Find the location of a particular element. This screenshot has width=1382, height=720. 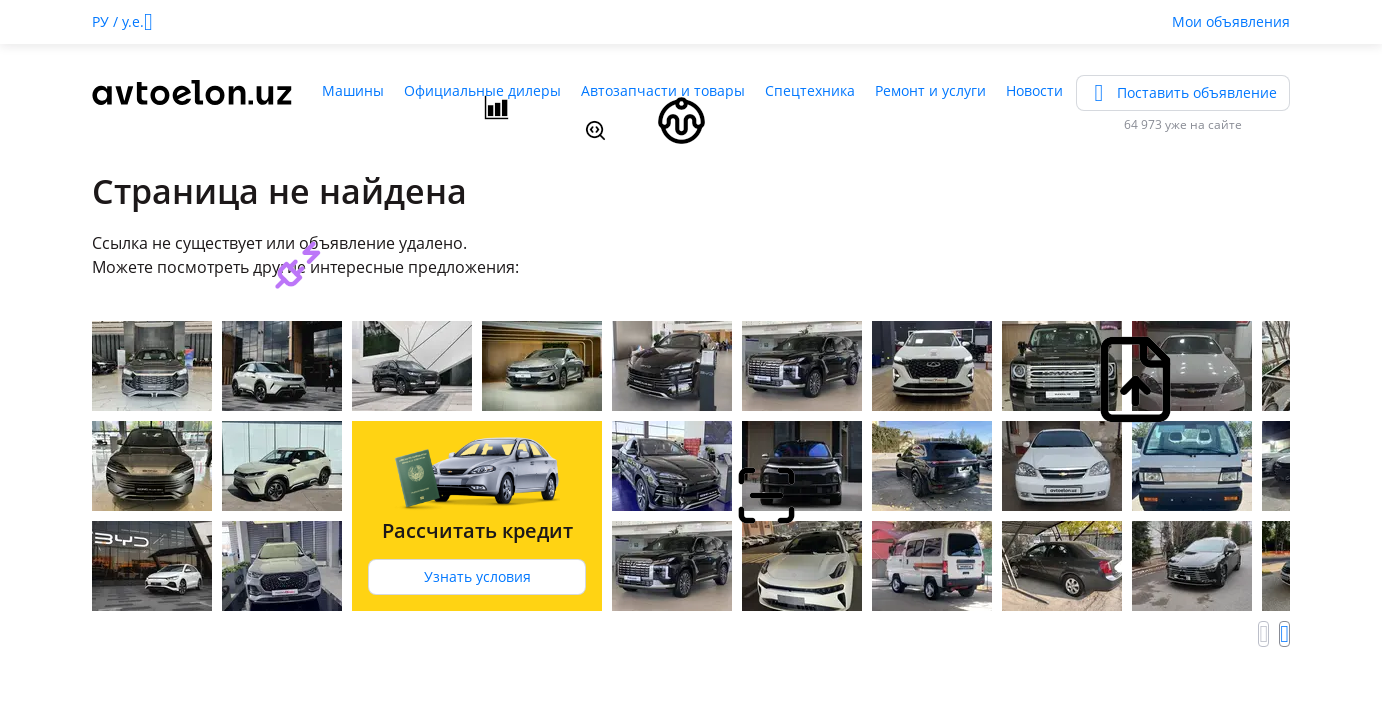

scan a barcode or QR code is located at coordinates (766, 495).